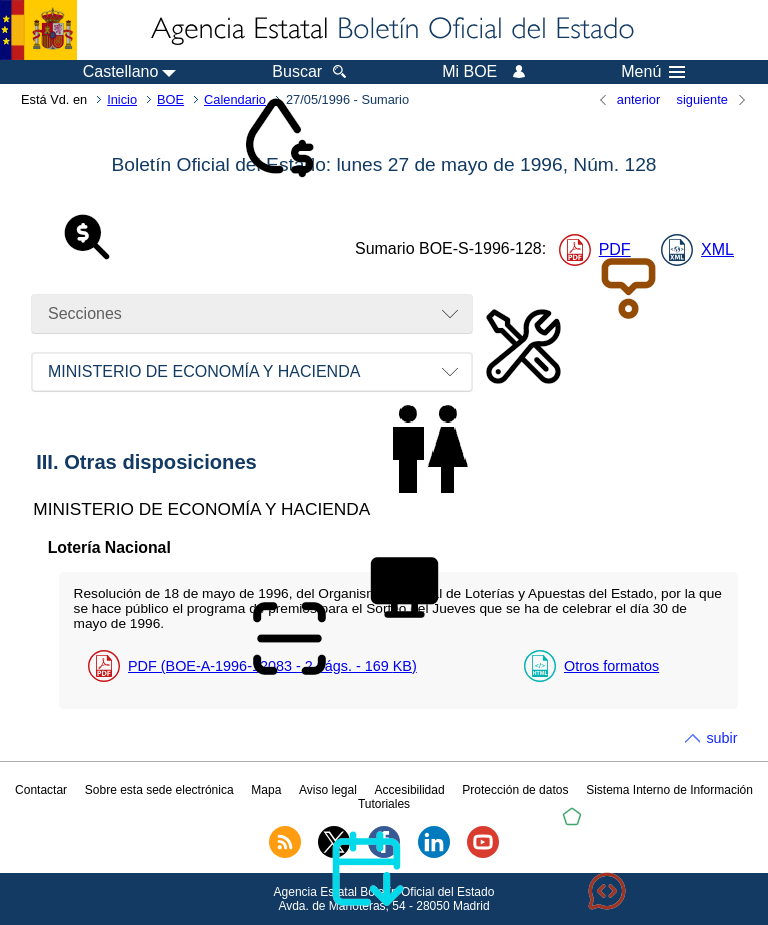 This screenshot has height=925, width=768. Describe the element at coordinates (276, 136) in the screenshot. I see `view water bill or usage costs` at that location.